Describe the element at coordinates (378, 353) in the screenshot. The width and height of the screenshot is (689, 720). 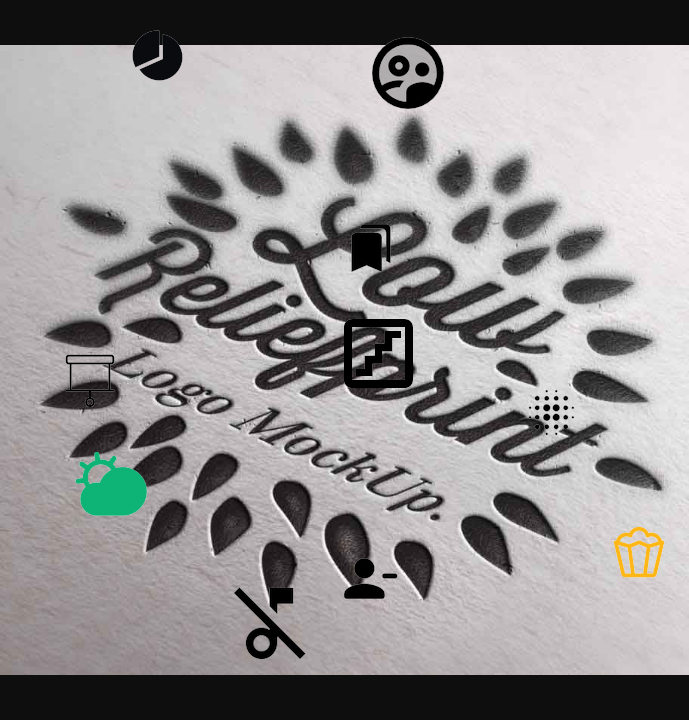
I see `indicates stairs or stairway access` at that location.